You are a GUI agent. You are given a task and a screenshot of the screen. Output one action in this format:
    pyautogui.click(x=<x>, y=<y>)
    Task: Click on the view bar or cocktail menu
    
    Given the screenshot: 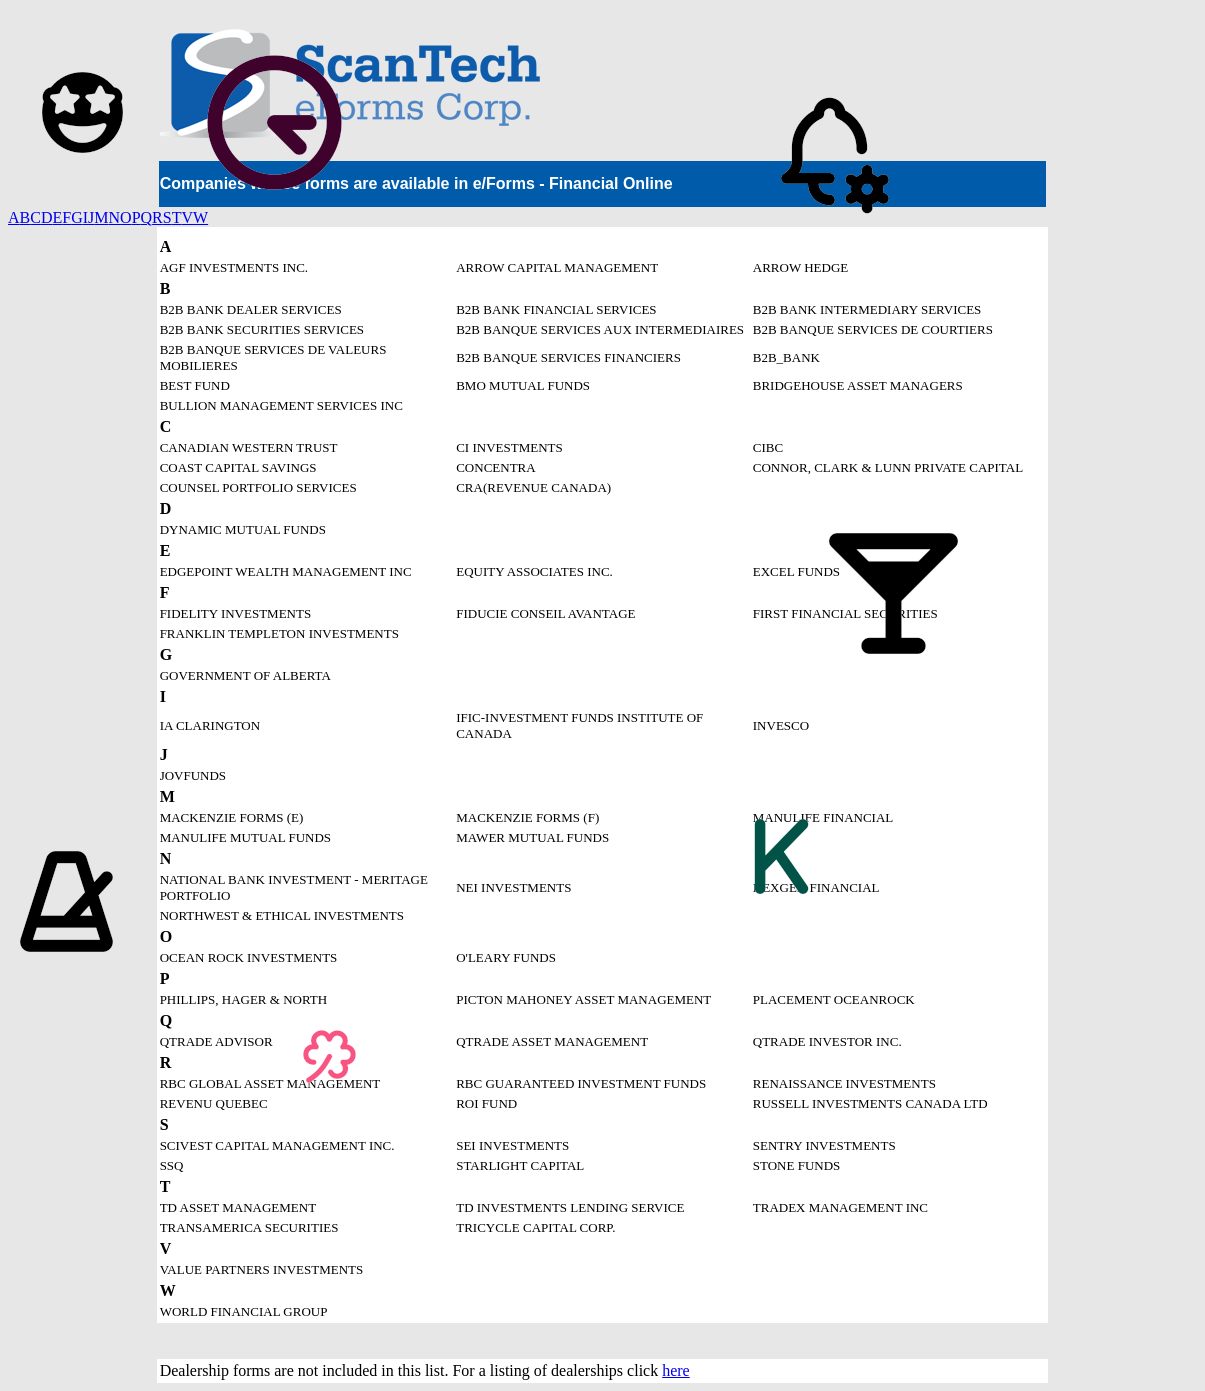 What is the action you would take?
    pyautogui.click(x=893, y=589)
    